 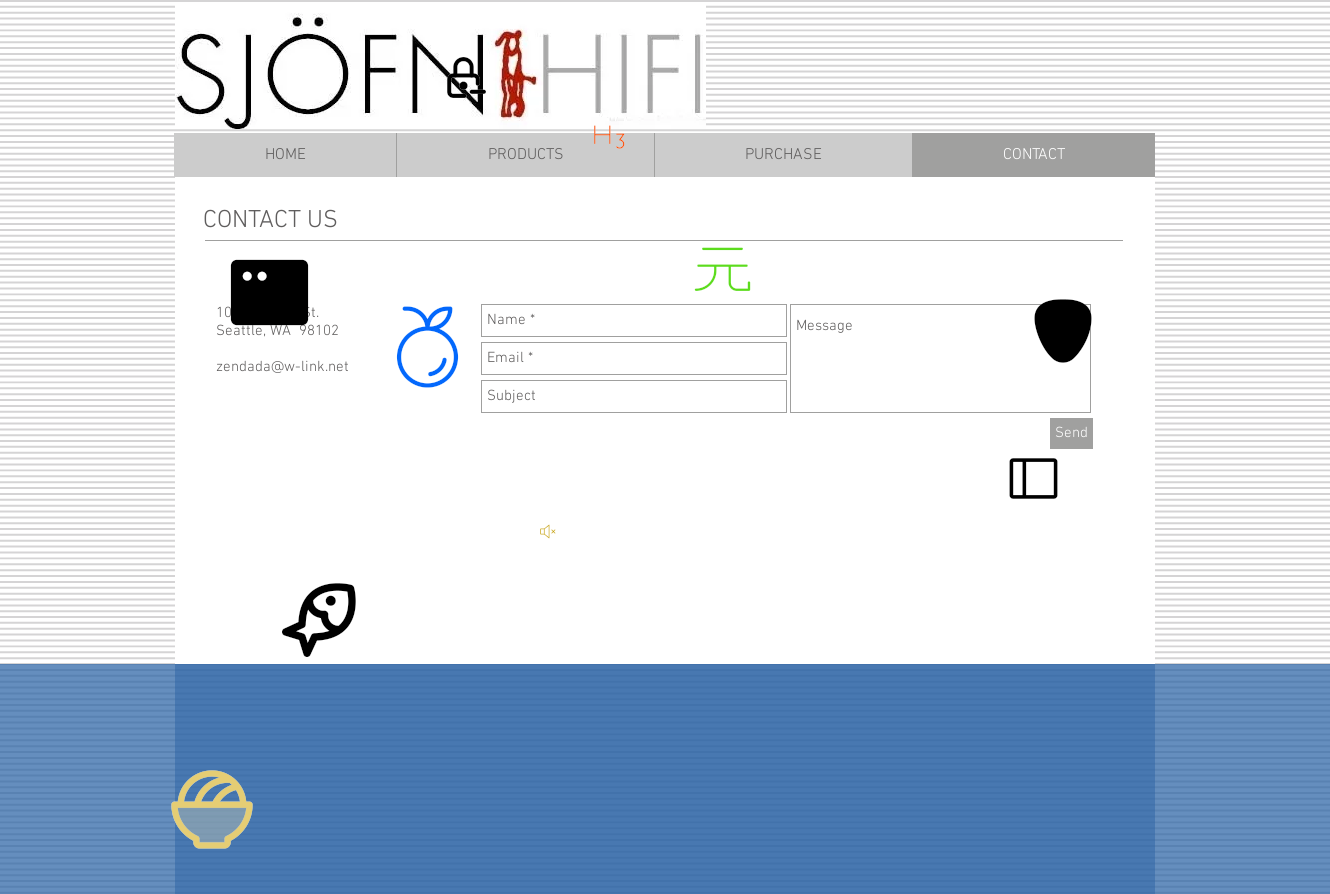 What do you see at coordinates (1033, 478) in the screenshot?
I see `toggle the sidebar panel` at bounding box center [1033, 478].